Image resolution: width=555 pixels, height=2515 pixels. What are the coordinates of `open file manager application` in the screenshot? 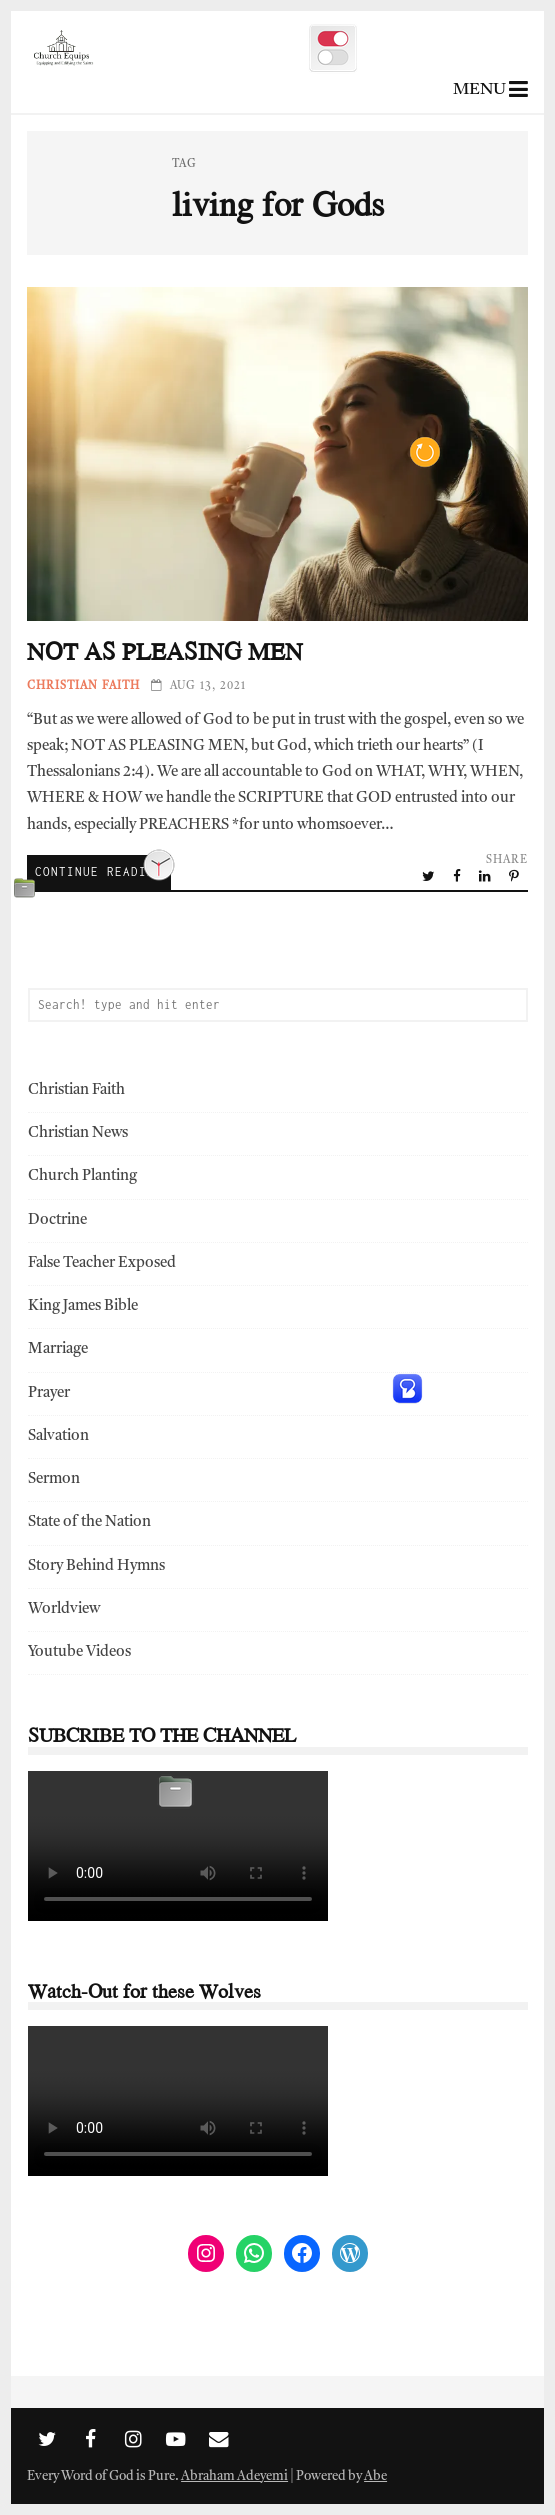 It's located at (24, 887).